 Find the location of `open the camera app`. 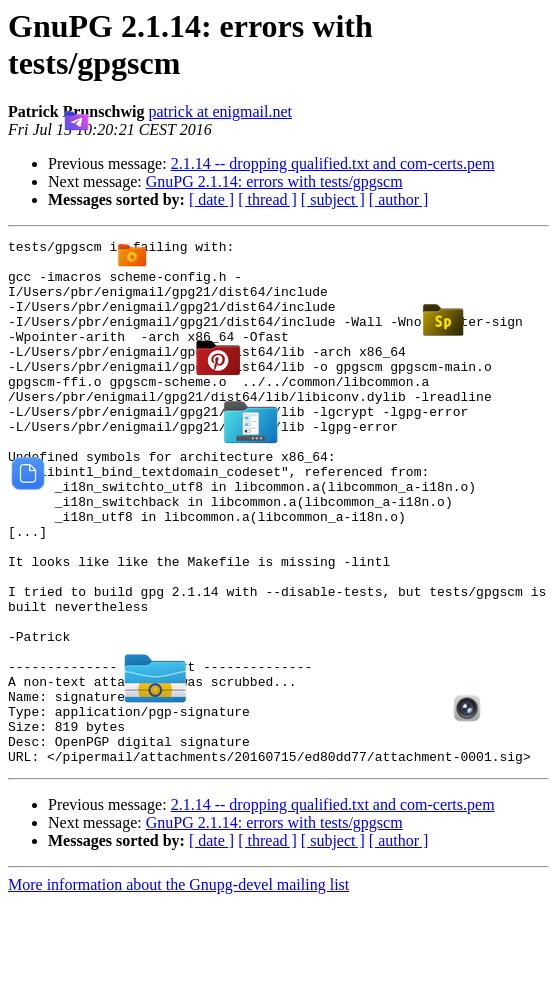

open the camera app is located at coordinates (467, 708).